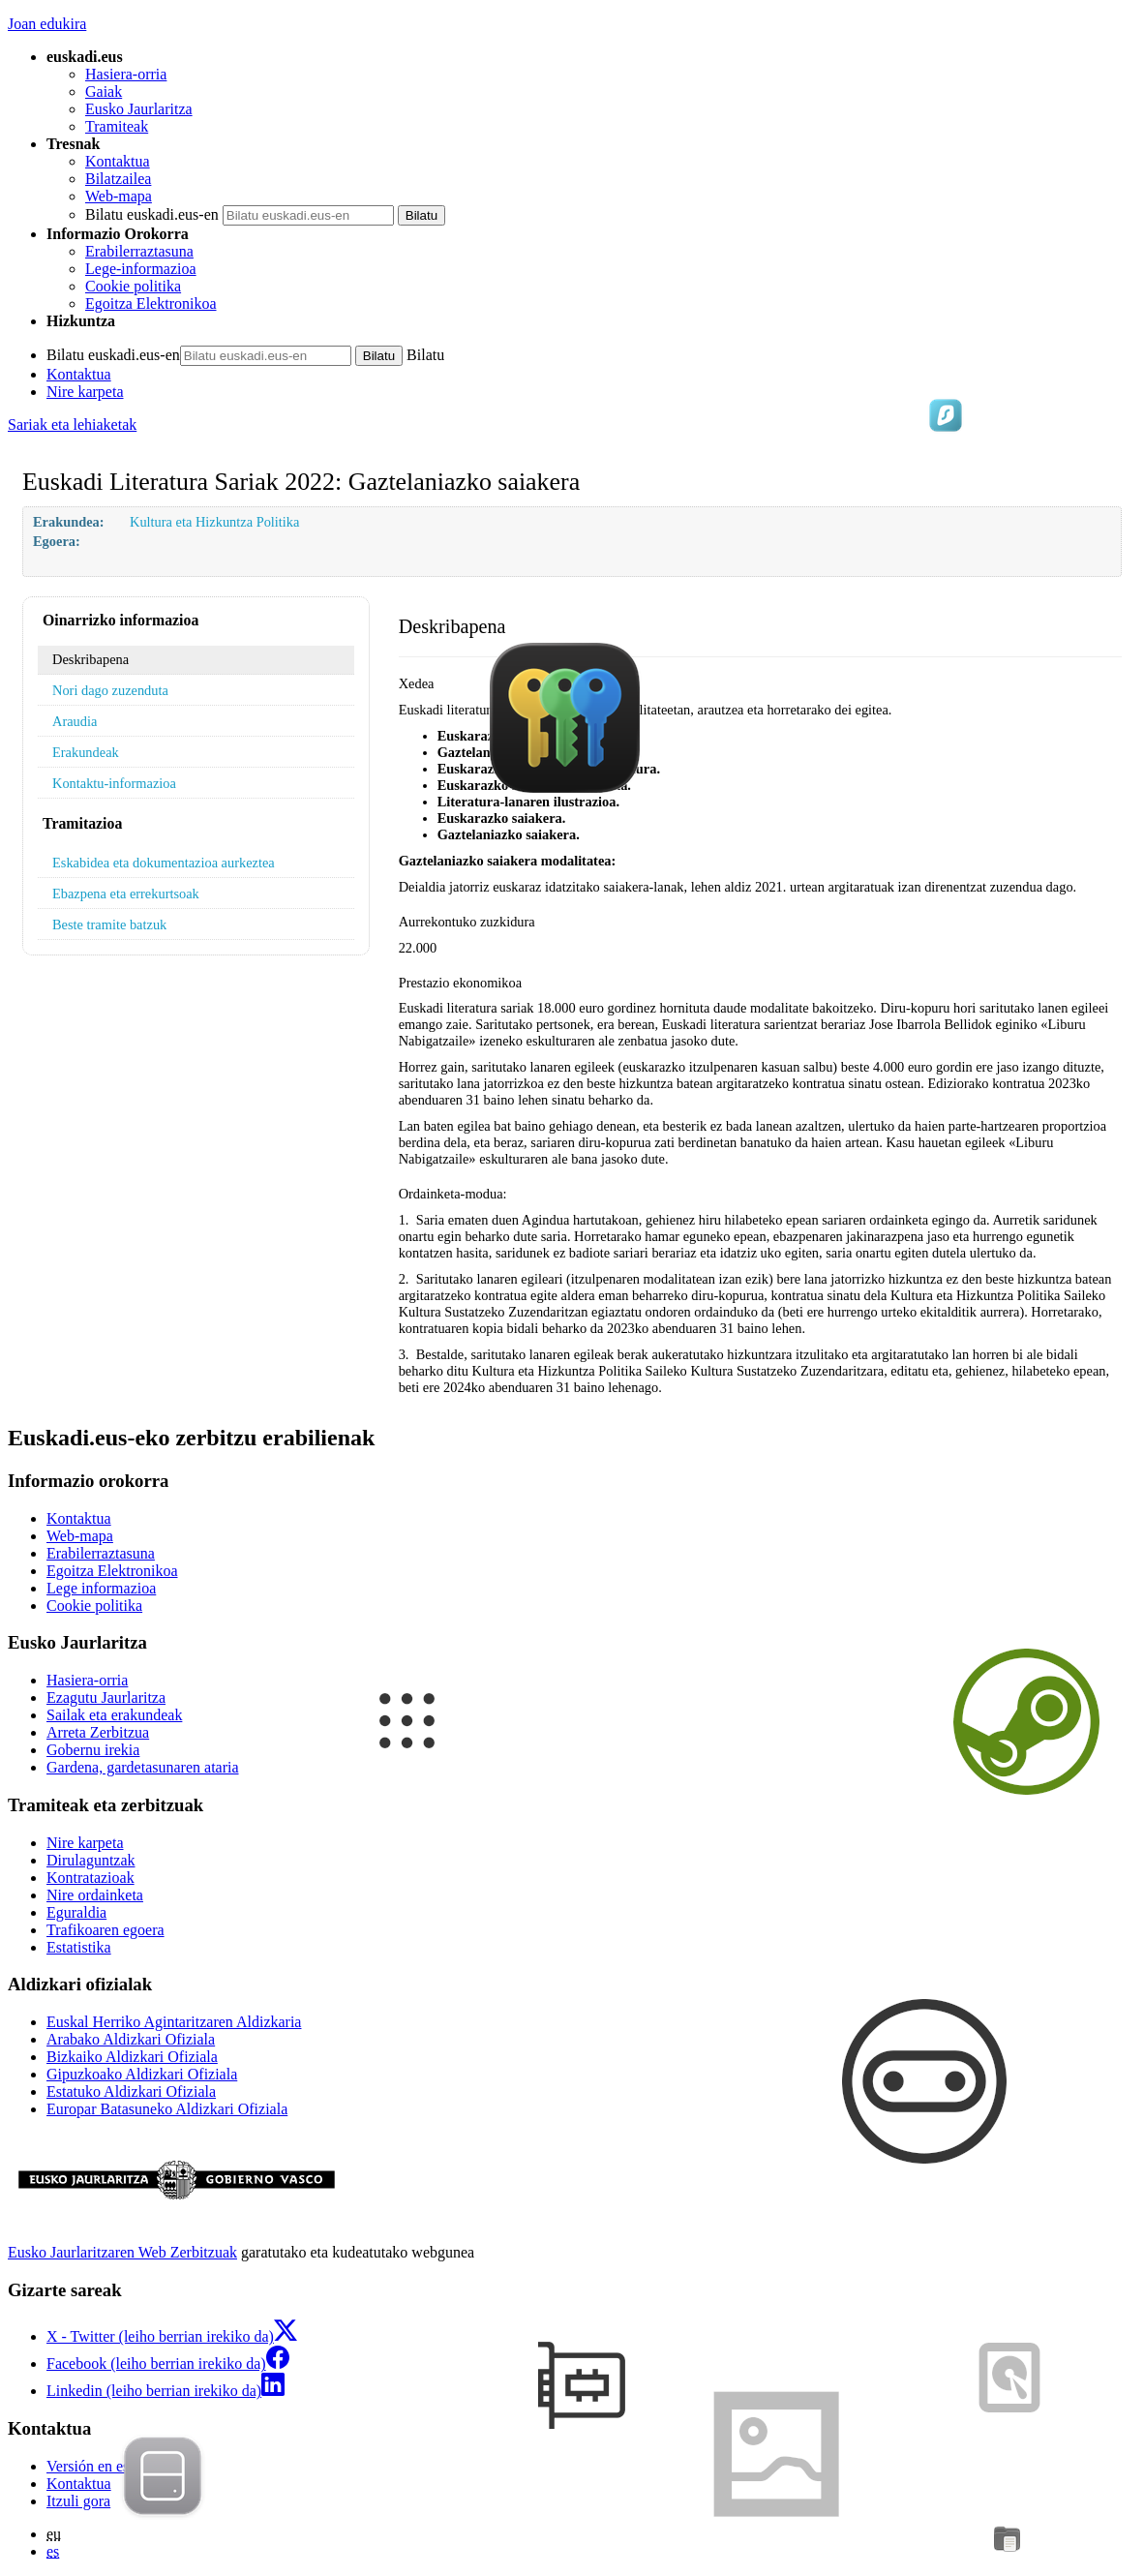 The height and width of the screenshot is (2576, 1144). What do you see at coordinates (1009, 2378) in the screenshot?
I see `access hard drive storage` at bounding box center [1009, 2378].